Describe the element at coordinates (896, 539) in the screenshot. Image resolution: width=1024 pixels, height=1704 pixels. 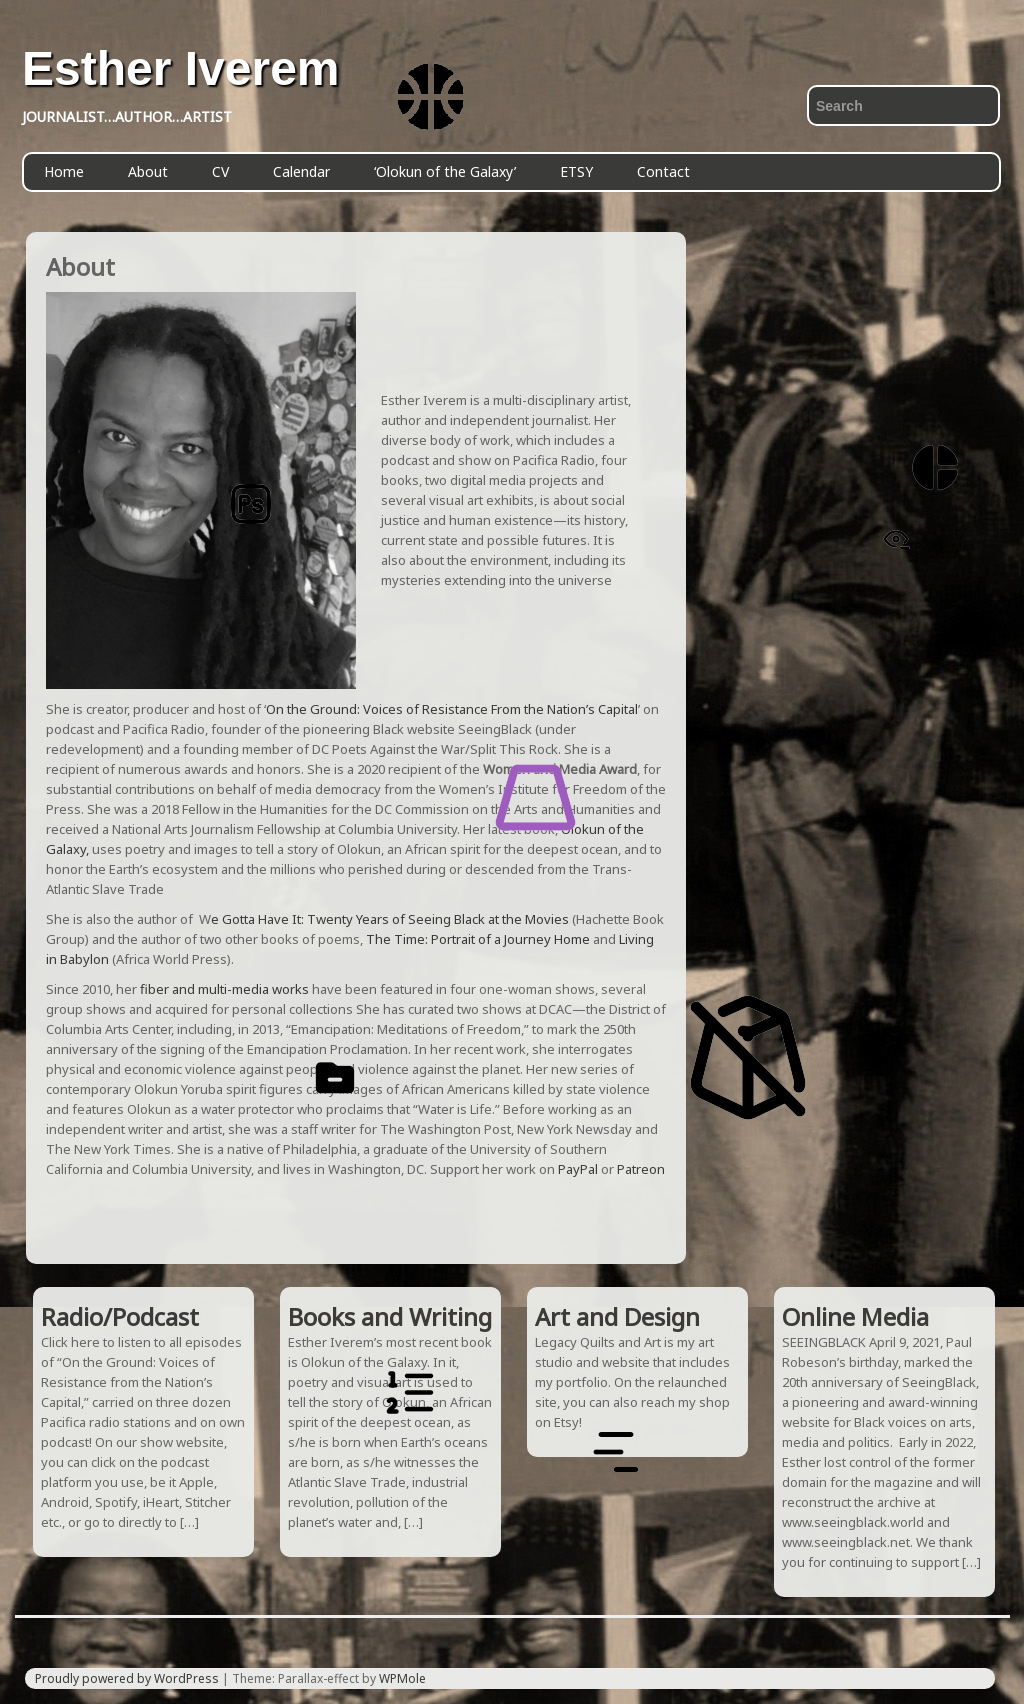
I see `reduce visibility or hide content` at that location.